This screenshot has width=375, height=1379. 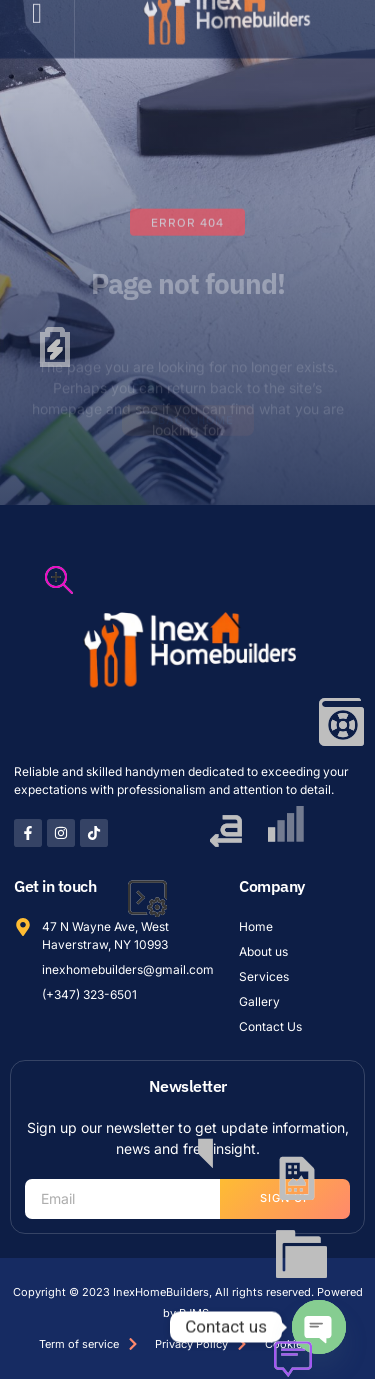 What do you see at coordinates (147, 897) in the screenshot?
I see `open terminal preferences` at bounding box center [147, 897].